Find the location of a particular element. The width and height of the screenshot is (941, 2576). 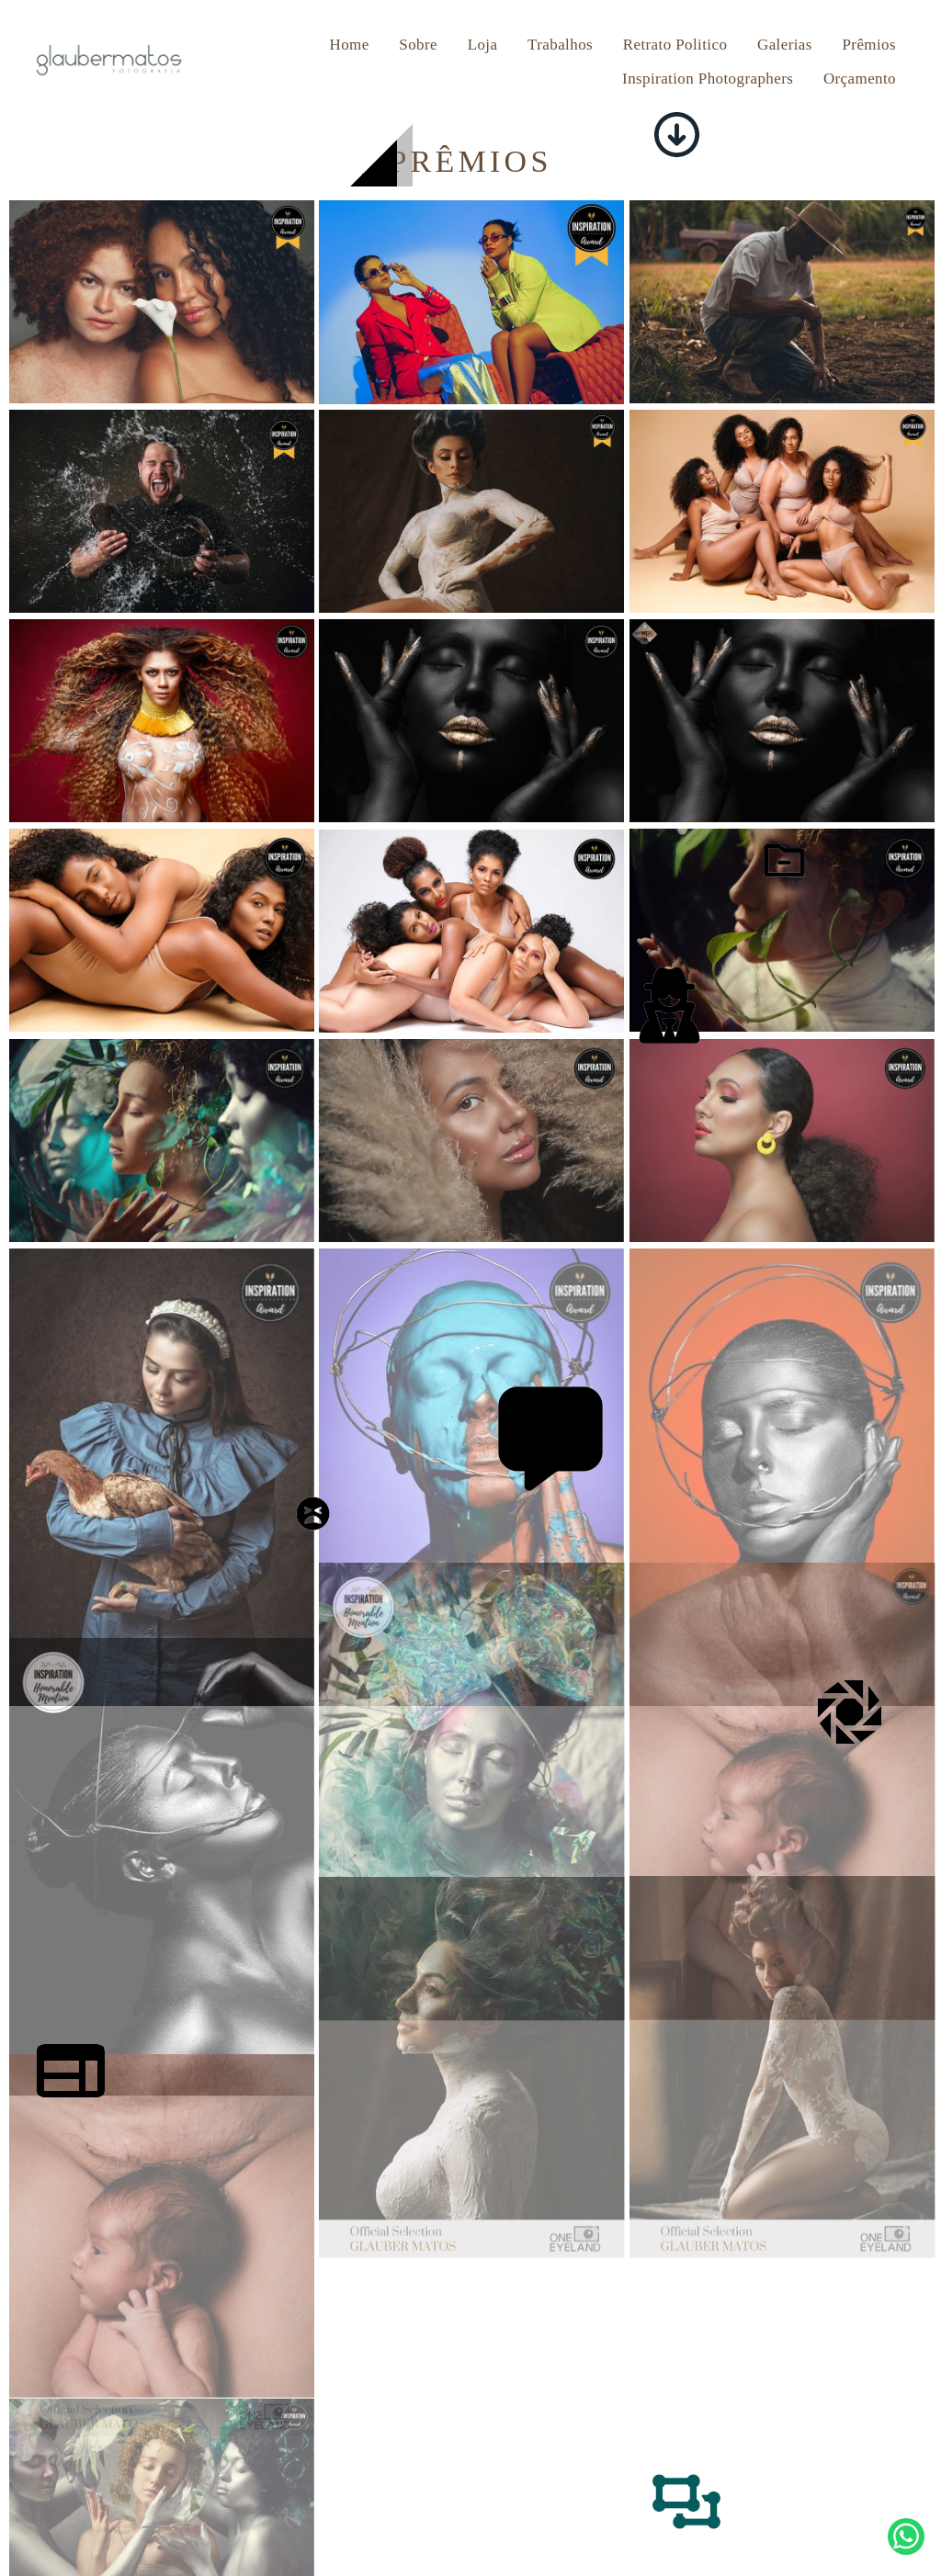

indicates current cellular network signal strength is located at coordinates (381, 155).